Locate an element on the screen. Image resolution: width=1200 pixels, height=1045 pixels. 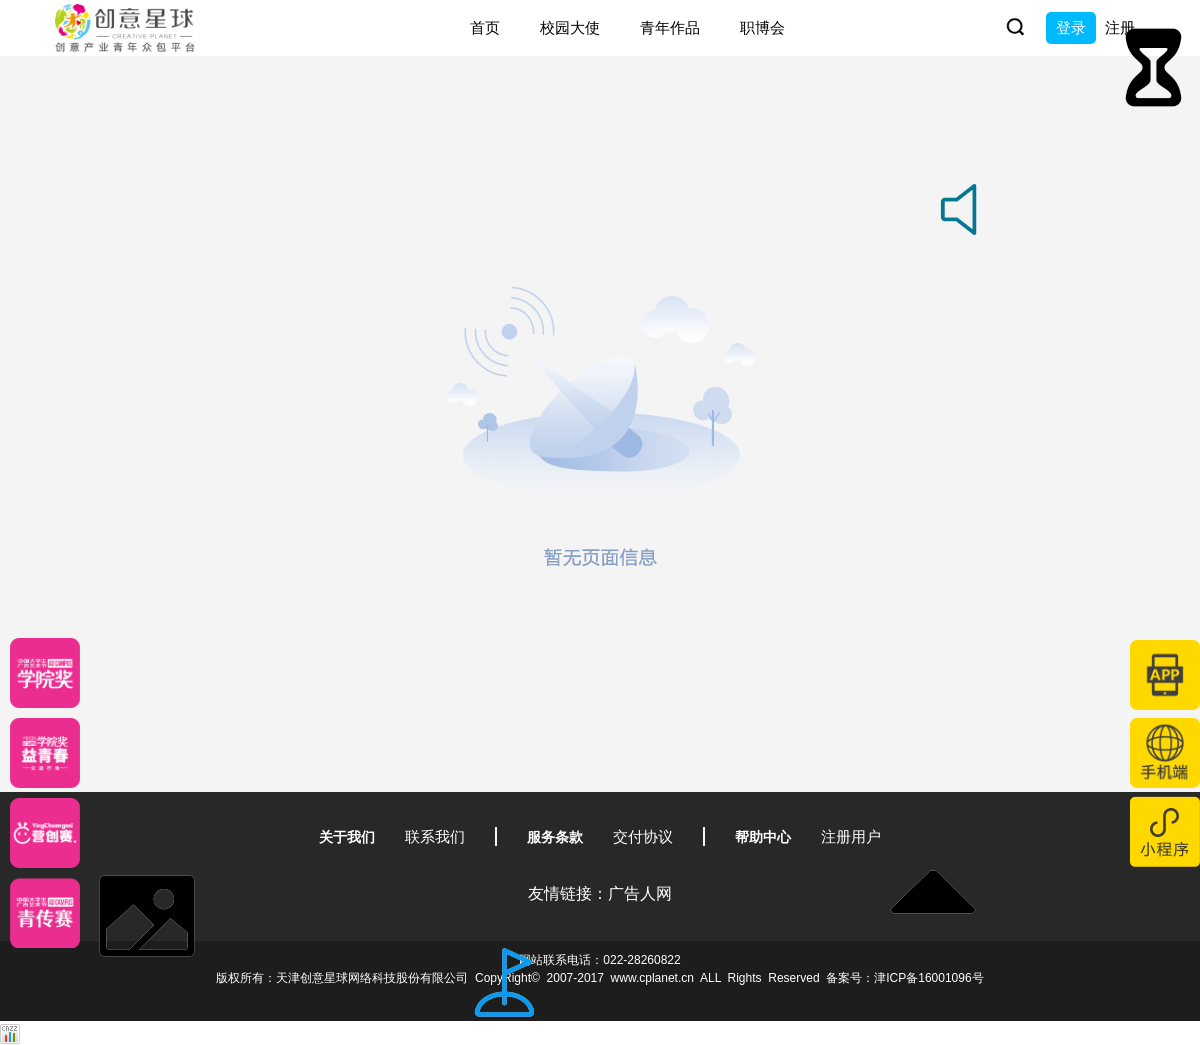
view image or photo is located at coordinates (147, 916).